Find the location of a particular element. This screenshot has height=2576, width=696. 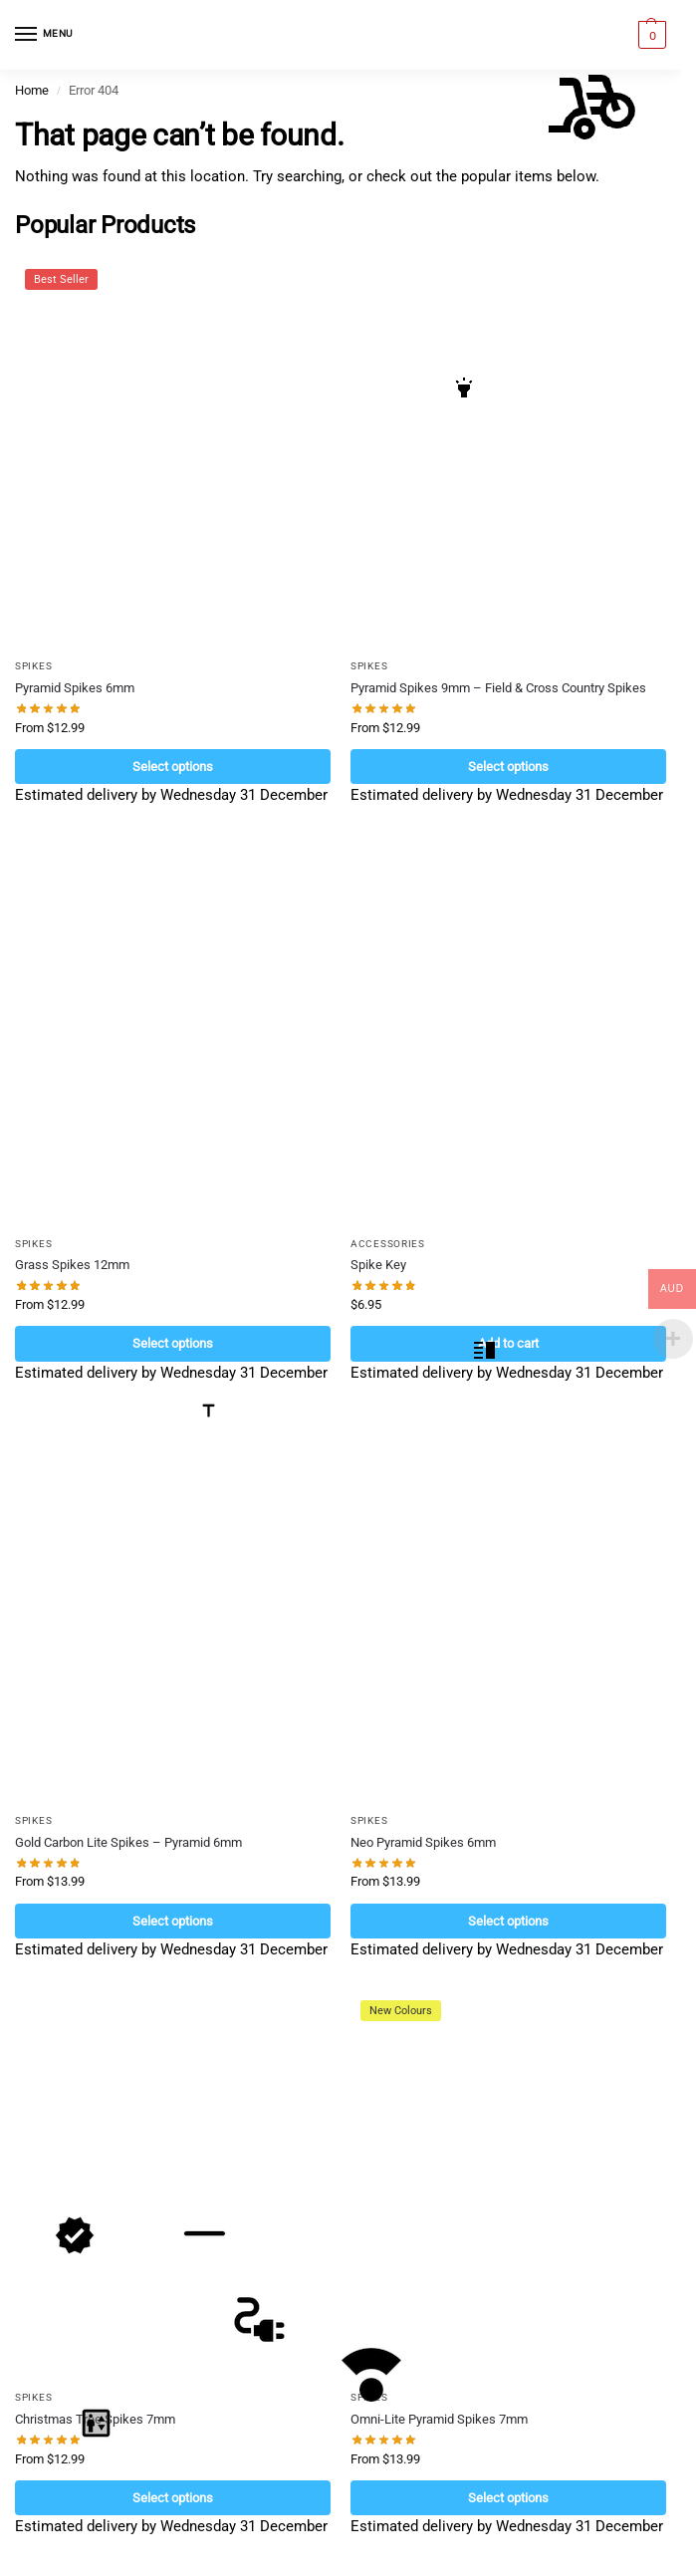

indicates elevator access nearby is located at coordinates (96, 2423).